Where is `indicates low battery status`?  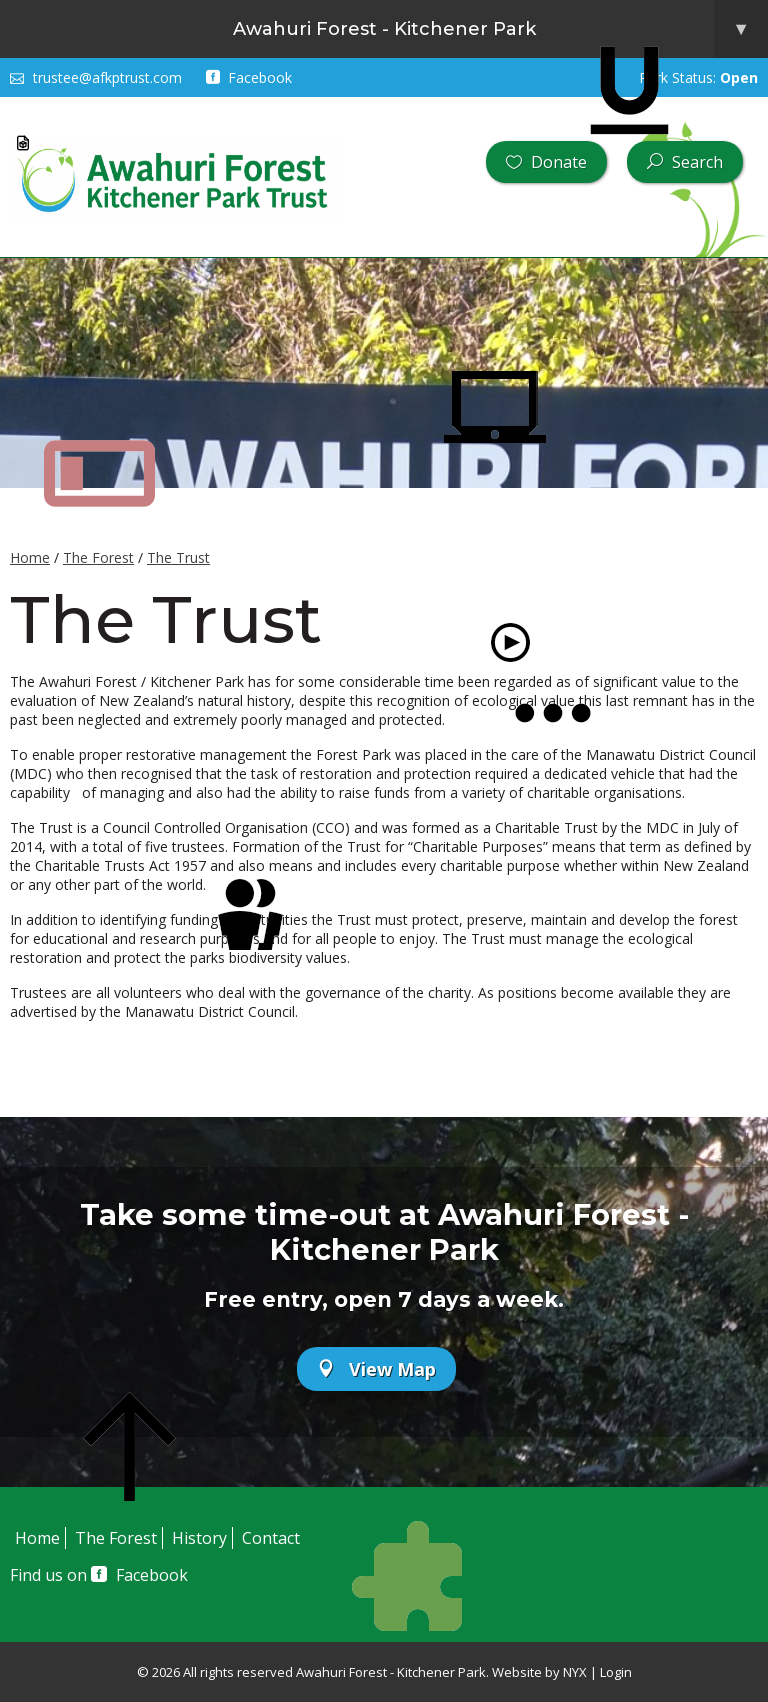 indicates low battery status is located at coordinates (99, 473).